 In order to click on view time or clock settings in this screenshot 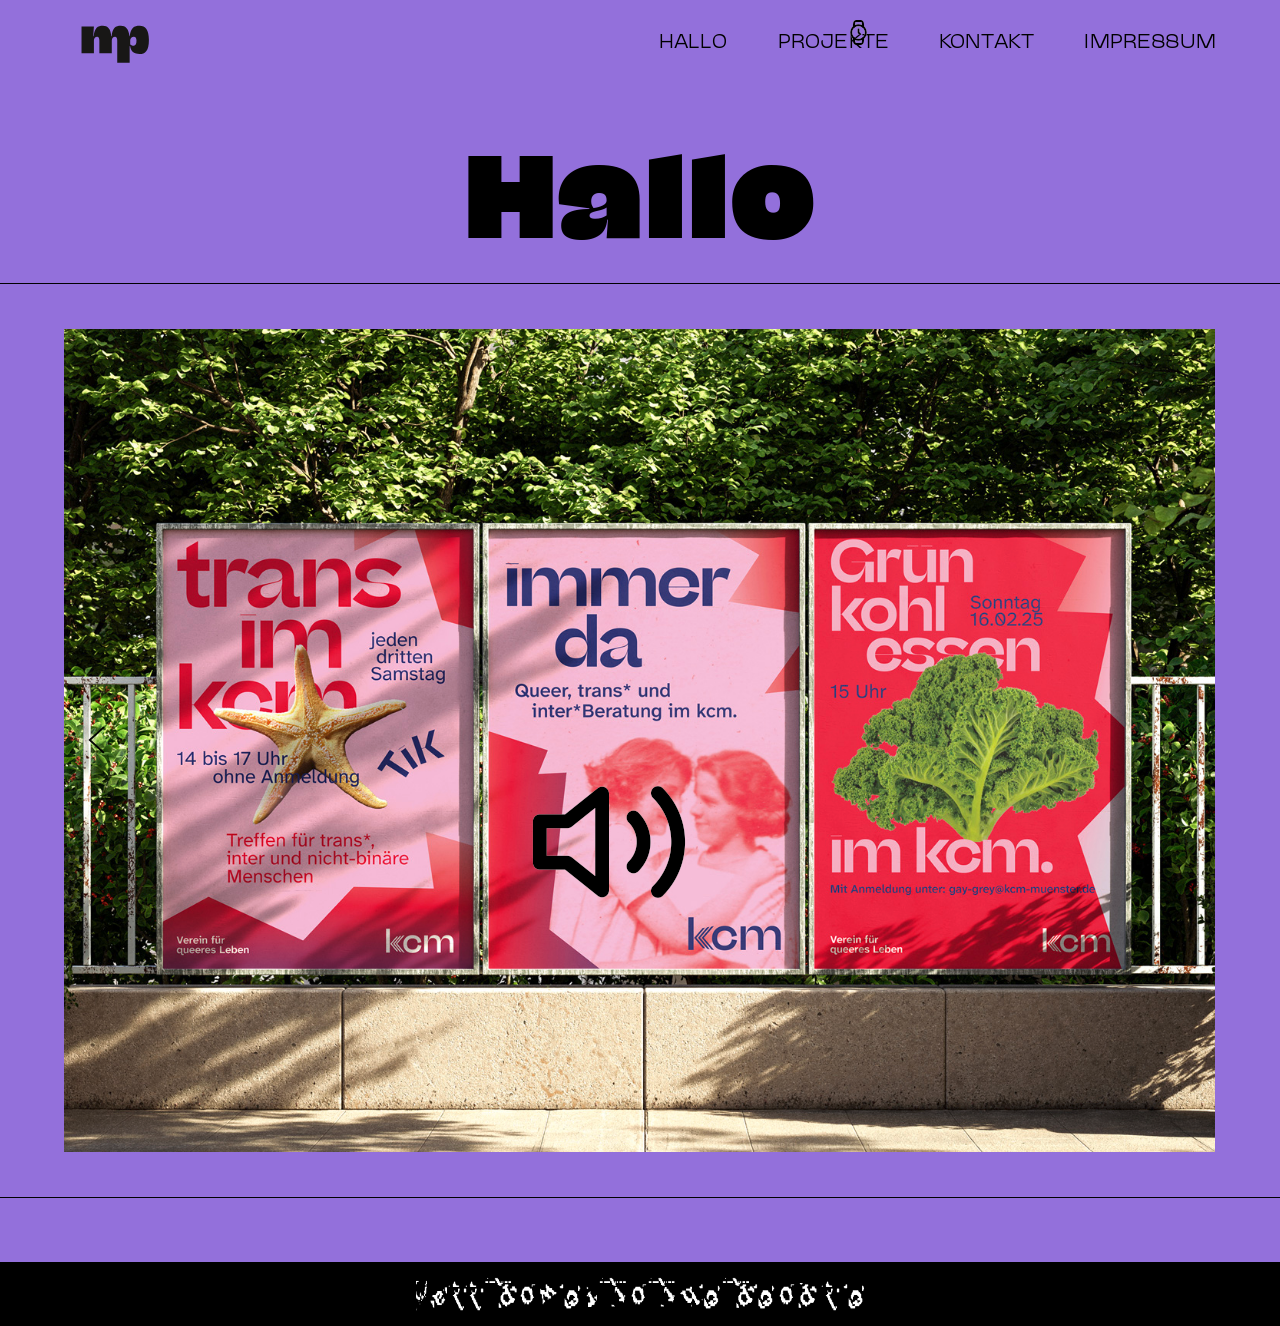, I will do `click(858, 32)`.